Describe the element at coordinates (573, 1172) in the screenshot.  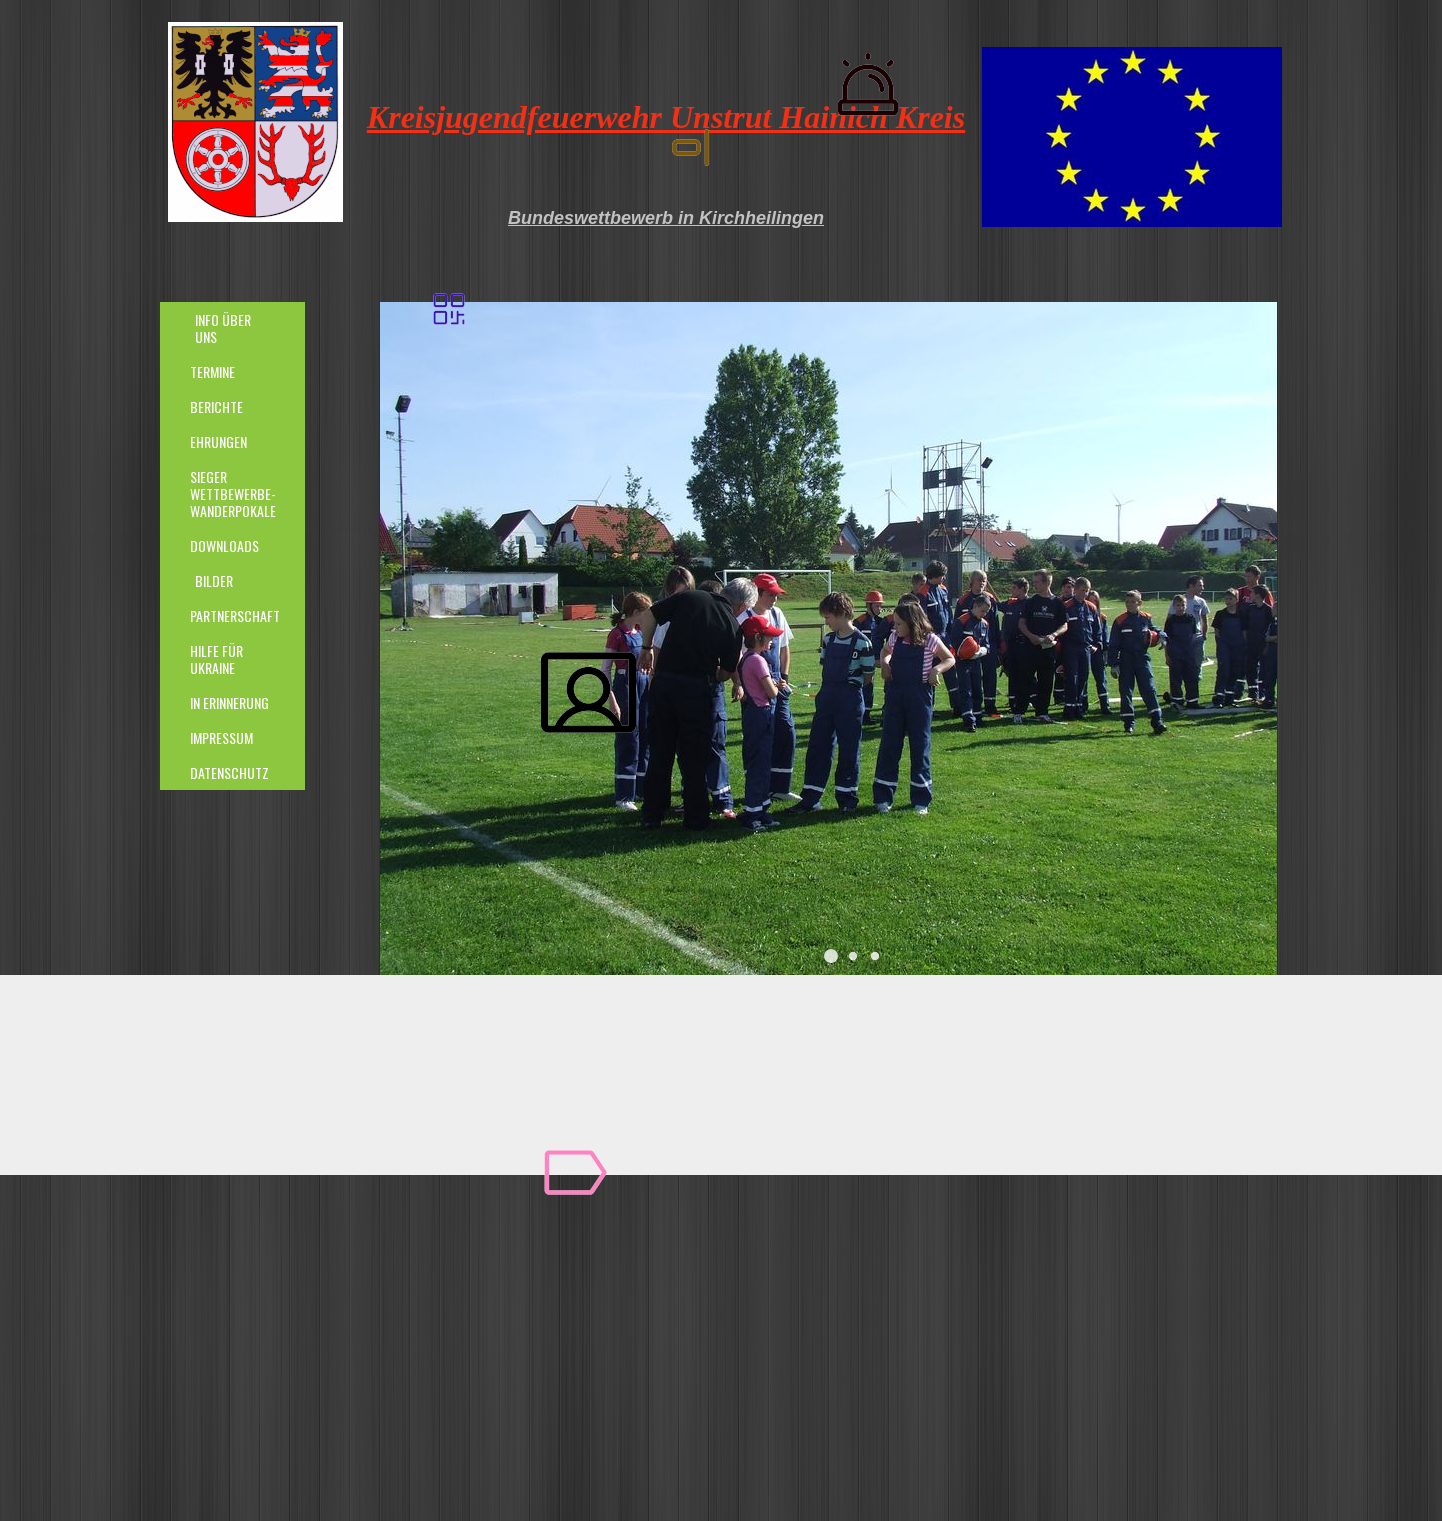
I see `add a tag or label to an item` at that location.